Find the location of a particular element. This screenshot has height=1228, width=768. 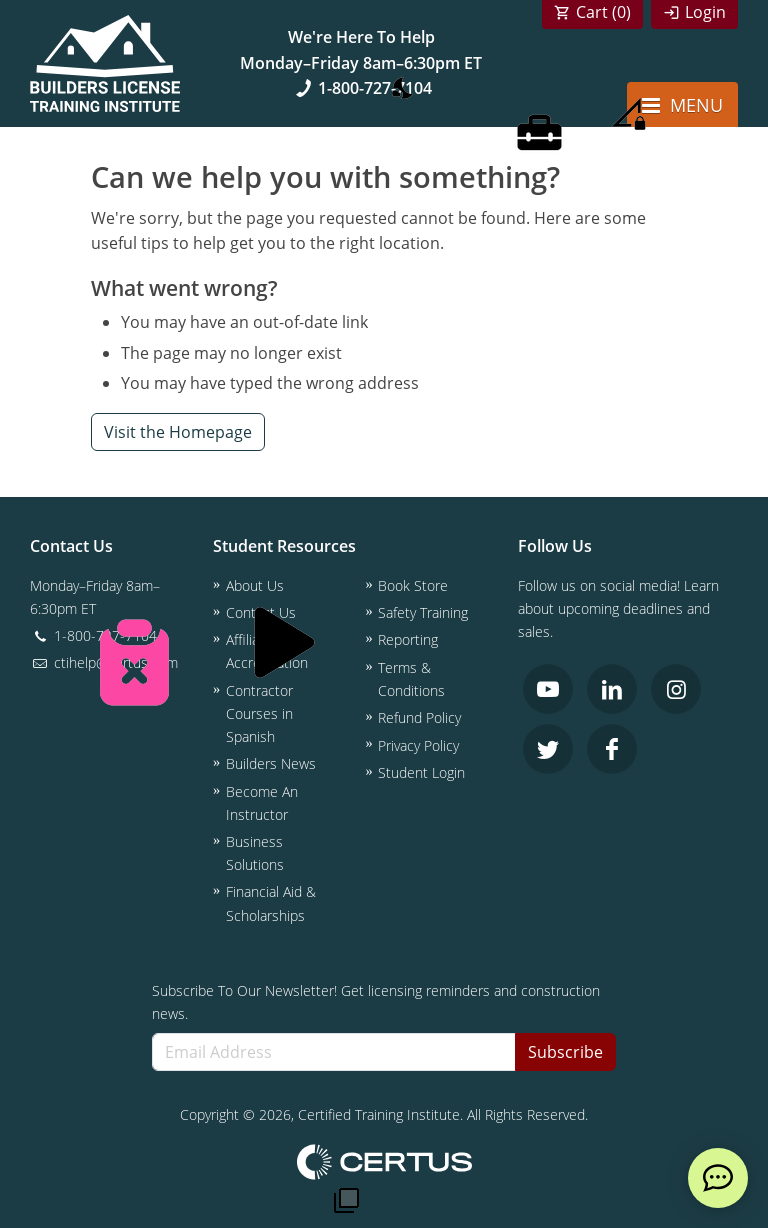

clear clipboard contents is located at coordinates (134, 662).